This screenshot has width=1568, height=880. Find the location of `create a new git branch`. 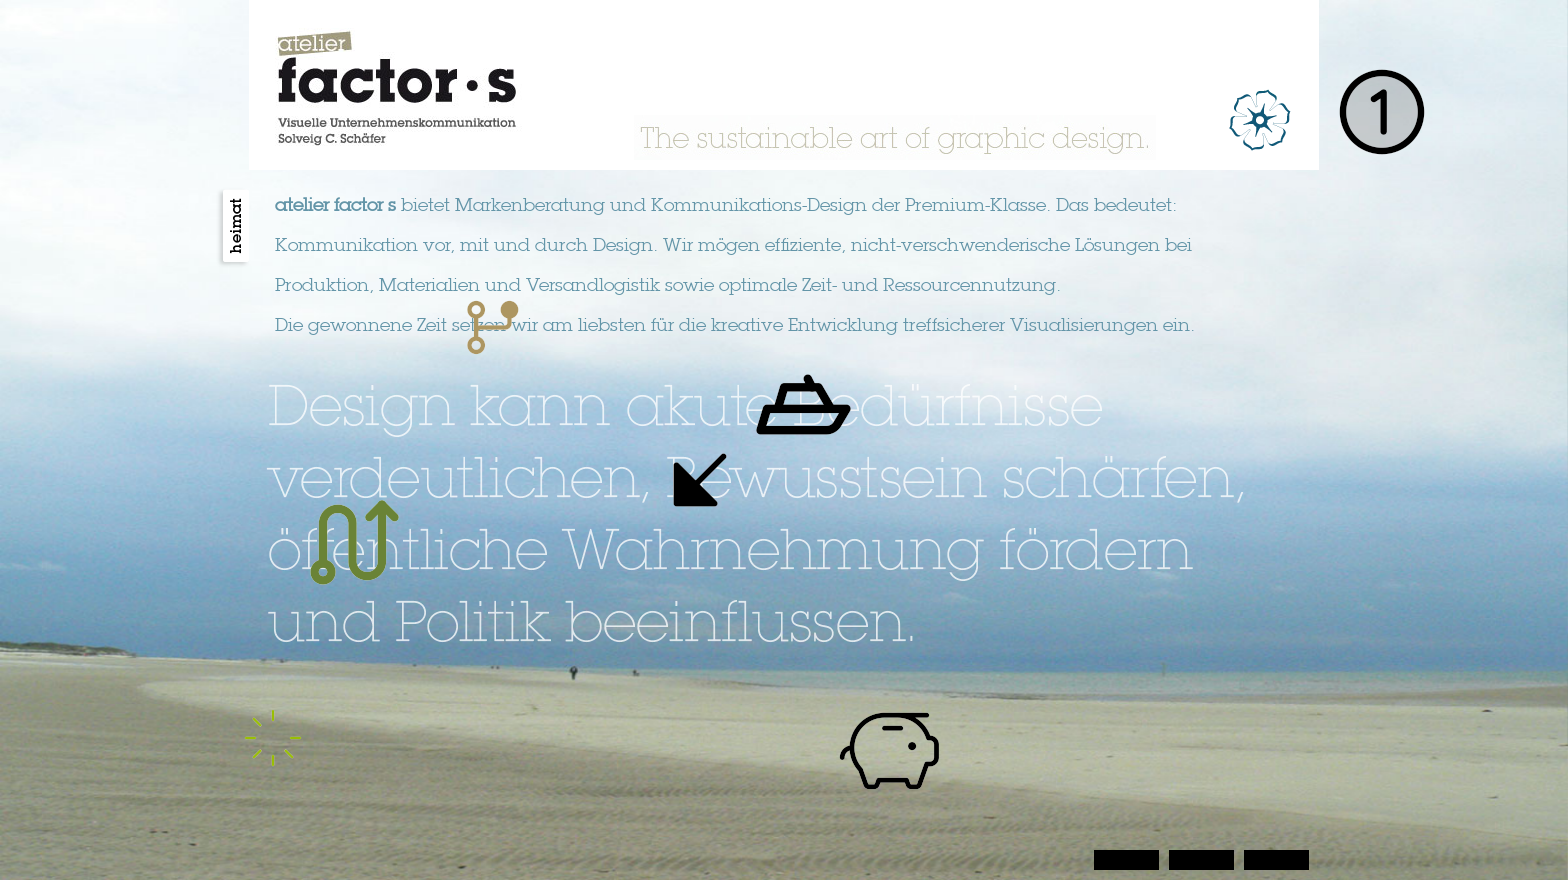

create a new git branch is located at coordinates (489, 327).